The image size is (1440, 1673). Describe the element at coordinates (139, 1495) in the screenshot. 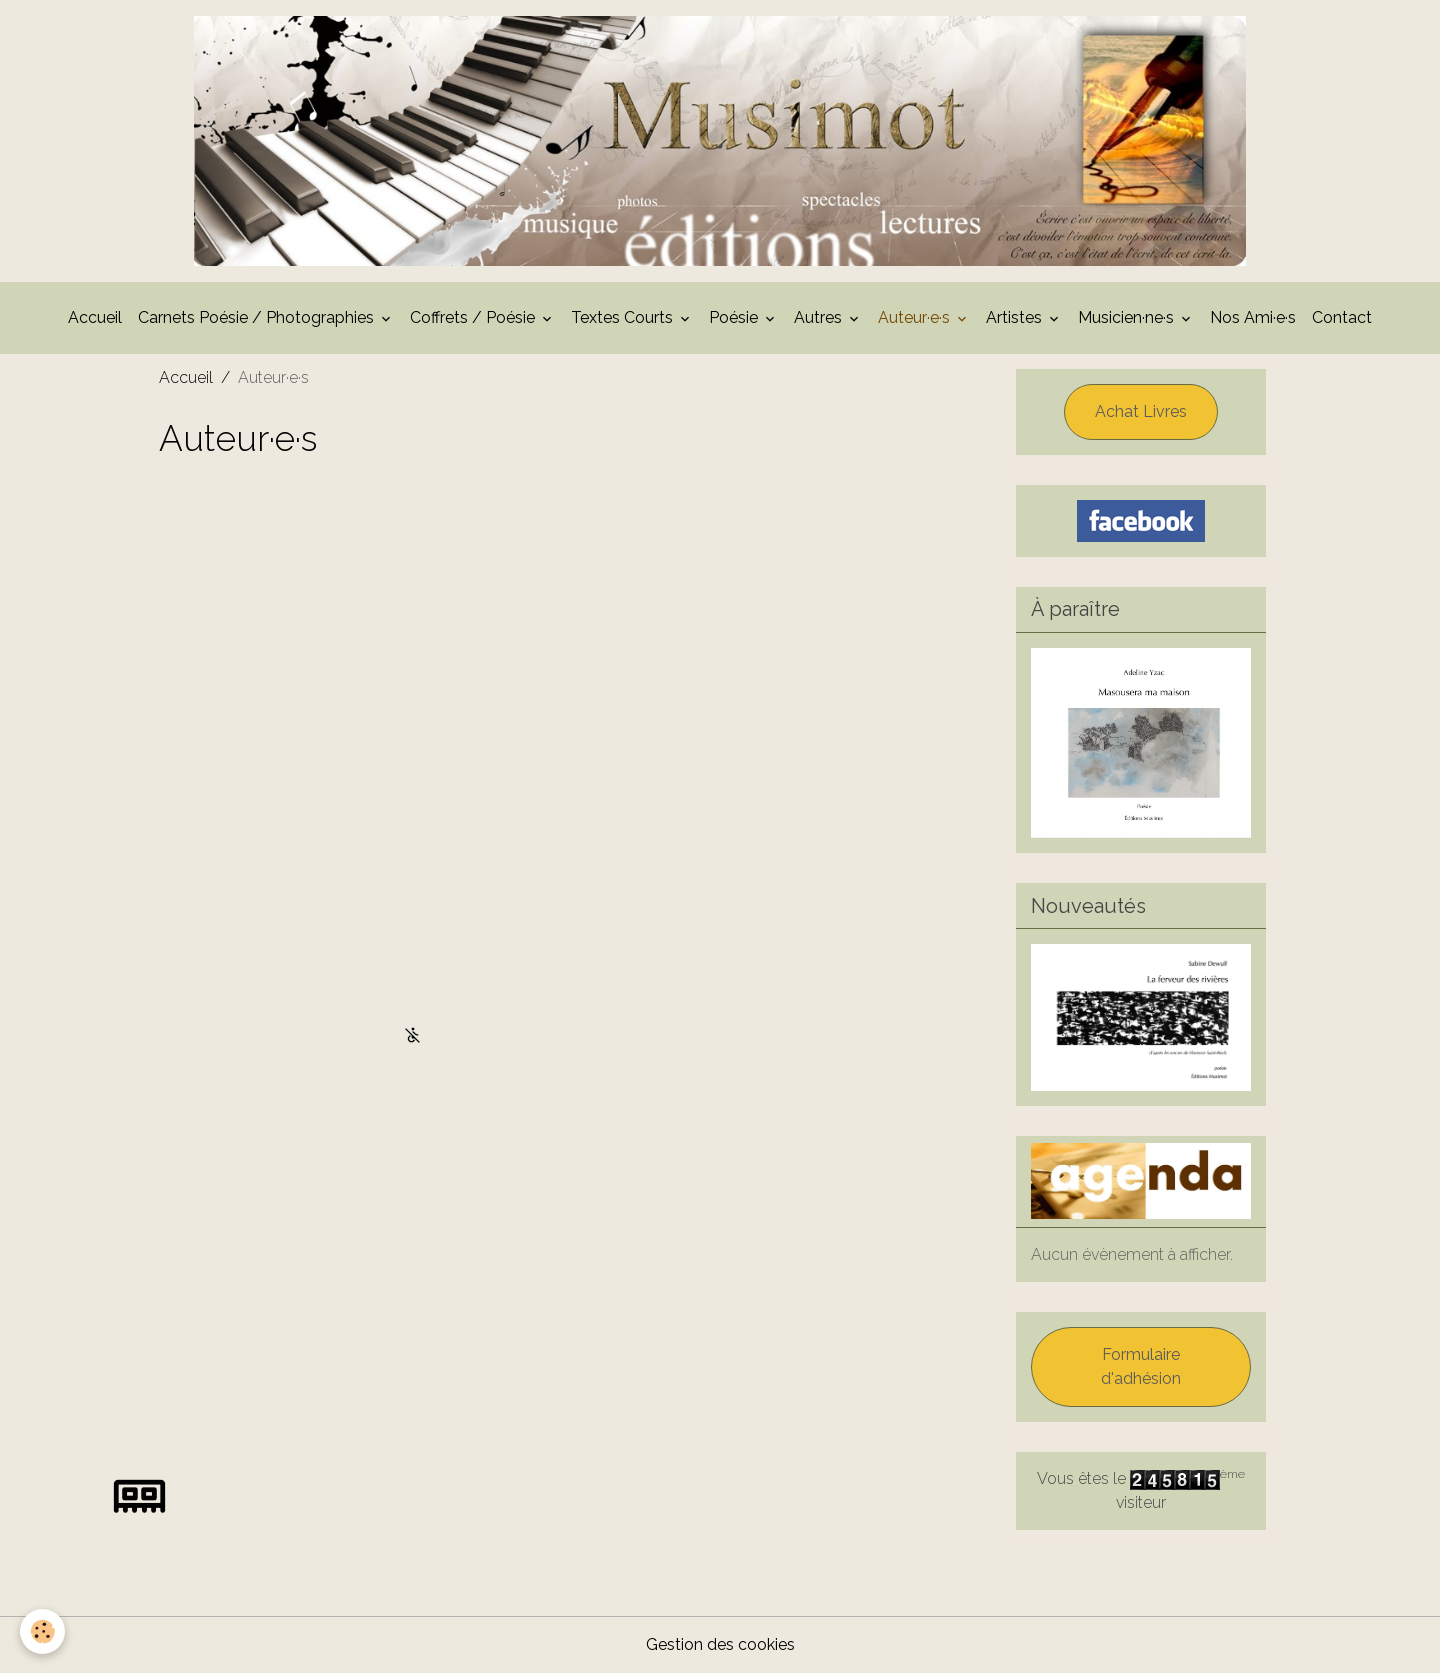

I see `view device memory or RAM usage` at that location.